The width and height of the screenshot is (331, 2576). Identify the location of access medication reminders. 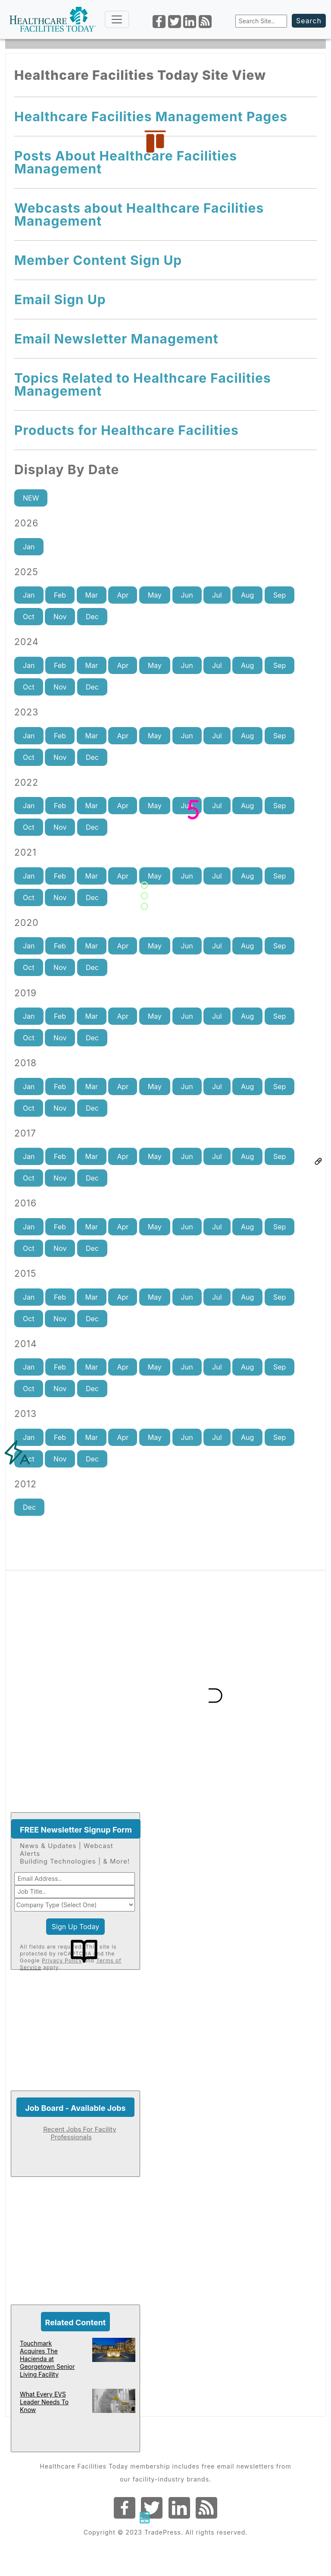
(318, 1161).